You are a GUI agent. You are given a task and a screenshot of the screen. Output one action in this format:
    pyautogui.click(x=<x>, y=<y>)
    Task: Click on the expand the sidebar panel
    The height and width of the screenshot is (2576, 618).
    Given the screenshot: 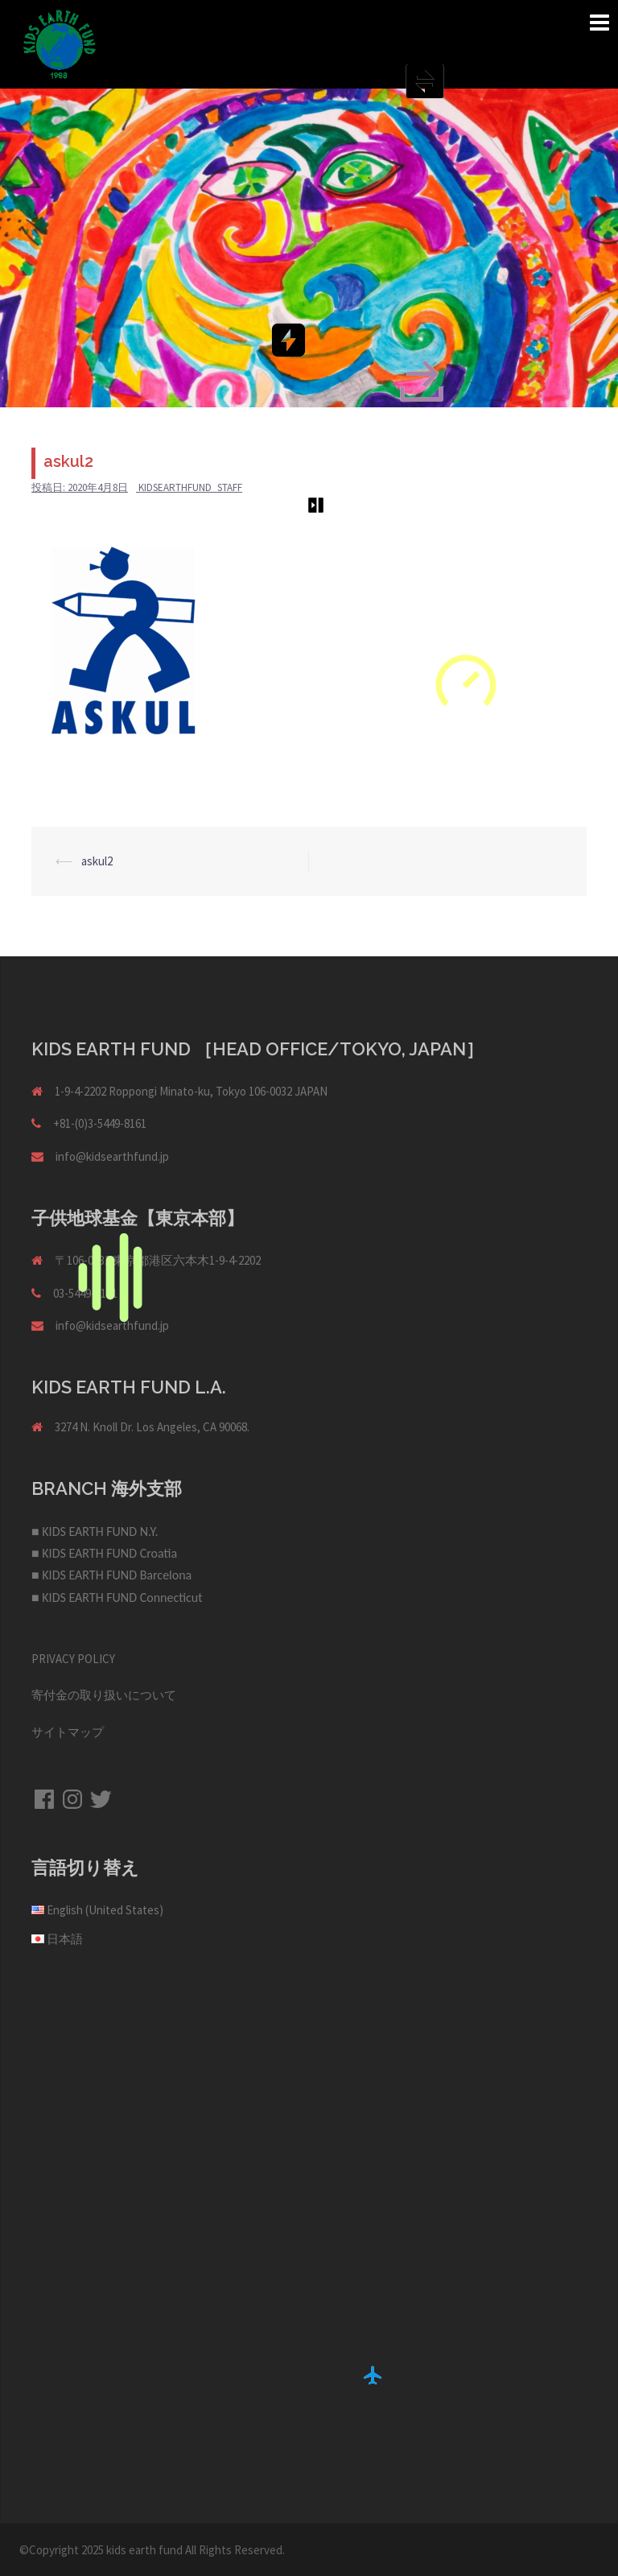 What is the action you would take?
    pyautogui.click(x=315, y=505)
    